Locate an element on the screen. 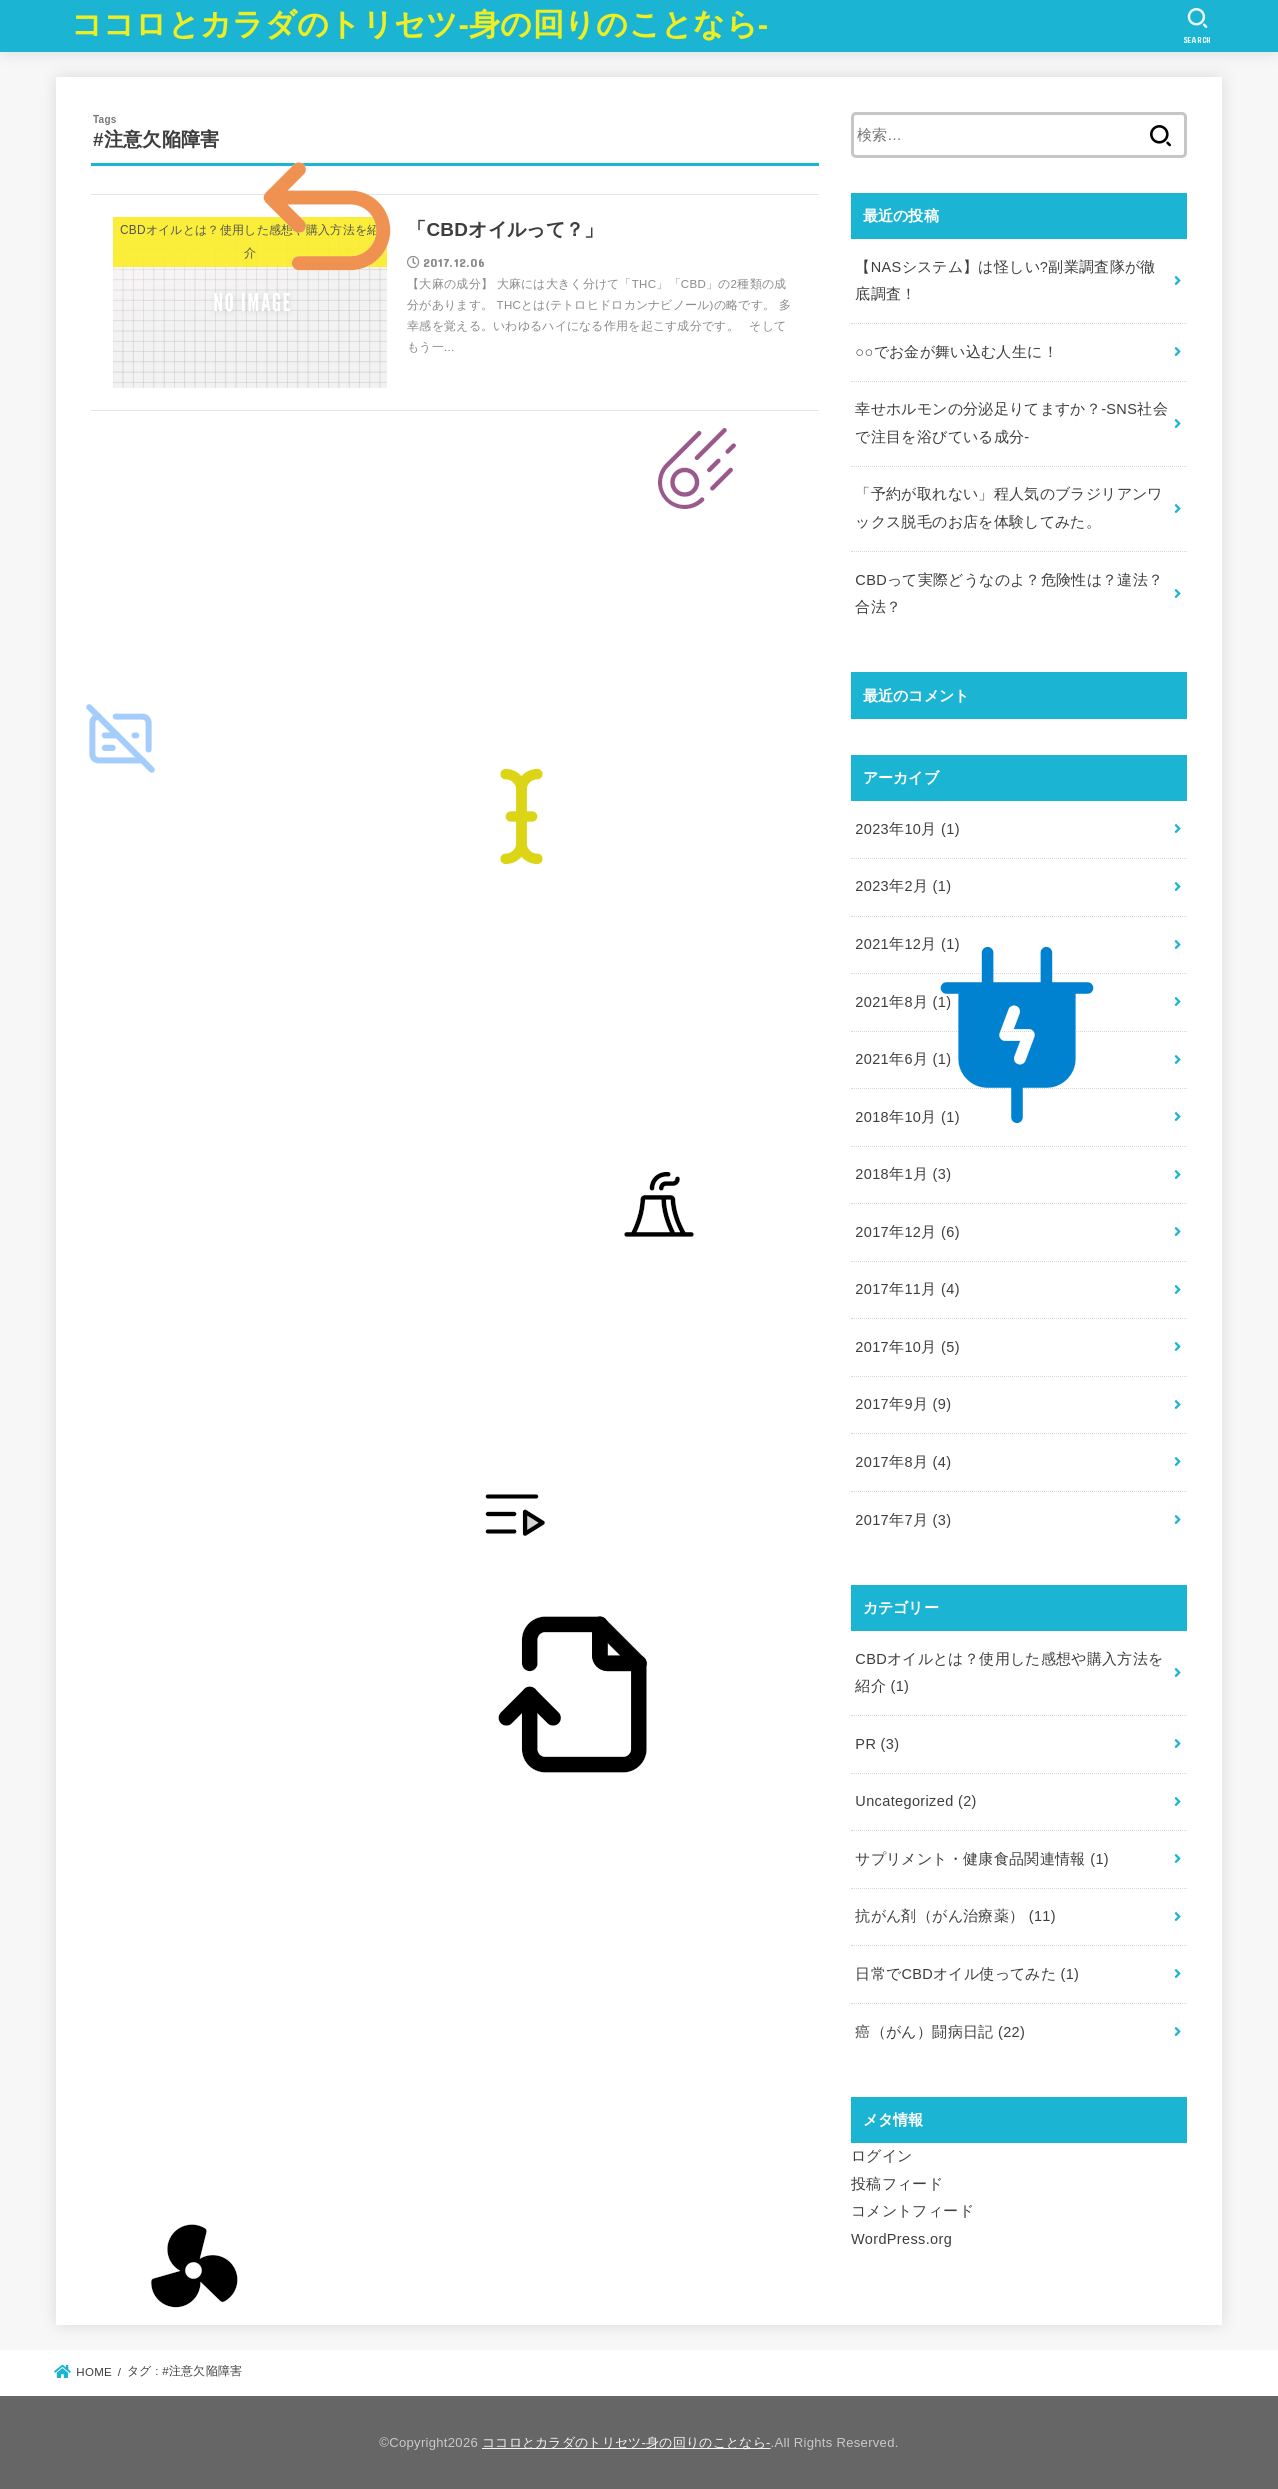 The width and height of the screenshot is (1278, 2489). indicates a crash or system error is located at coordinates (697, 470).